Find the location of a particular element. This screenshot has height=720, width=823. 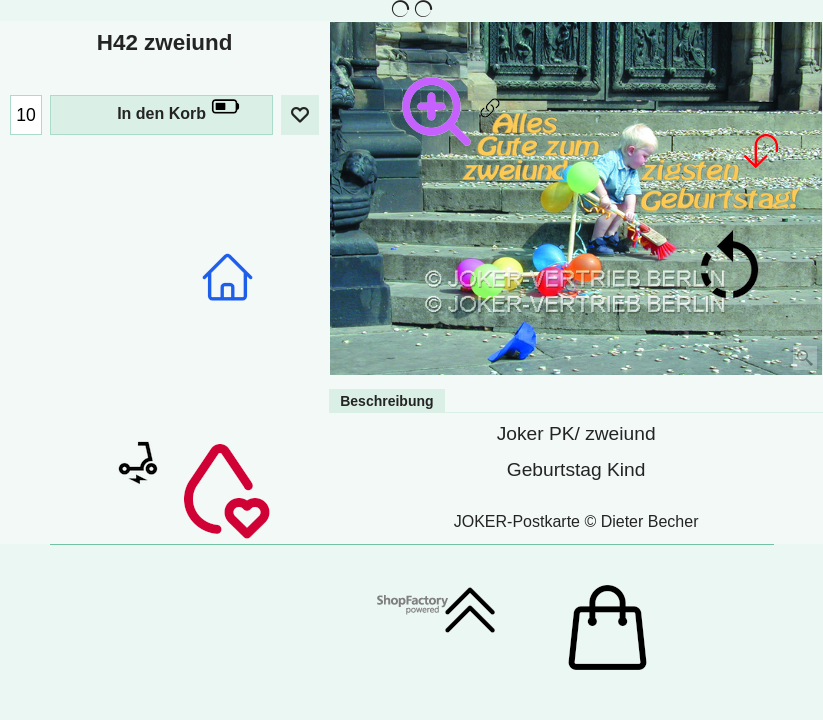

view your shopping bag is located at coordinates (607, 627).